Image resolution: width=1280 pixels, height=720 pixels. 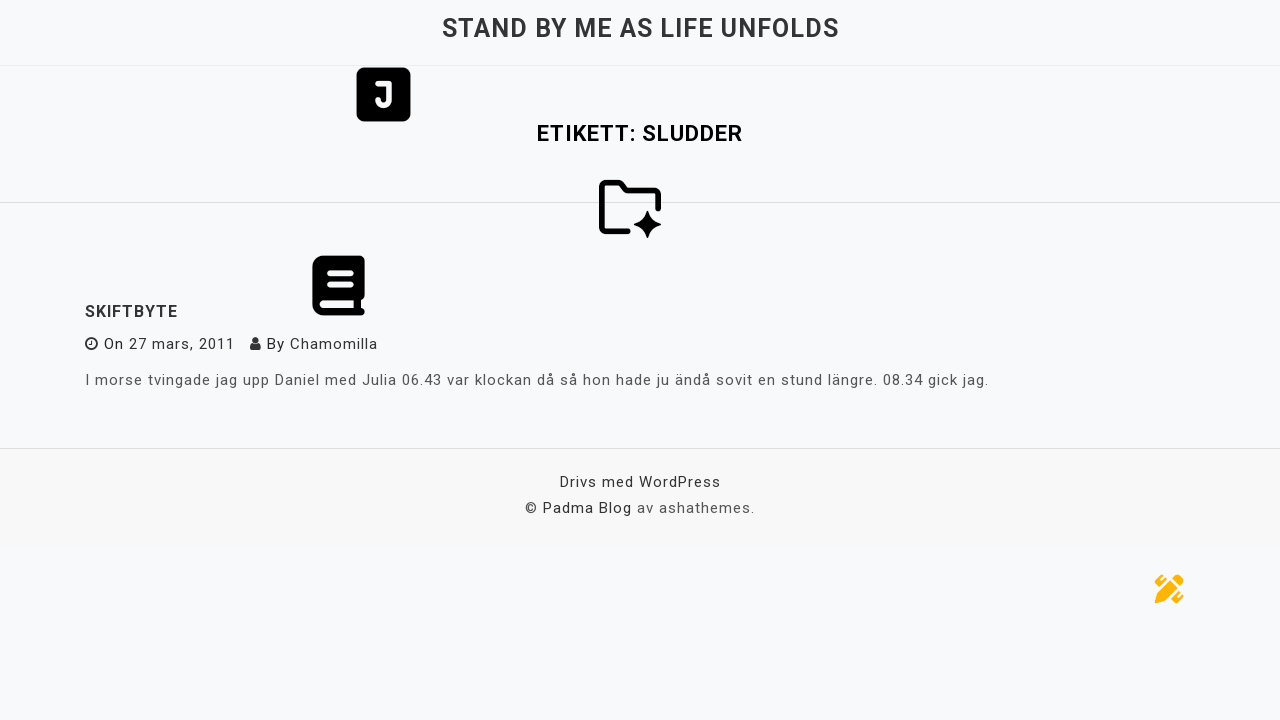 I want to click on access design or editing tools, so click(x=1169, y=589).